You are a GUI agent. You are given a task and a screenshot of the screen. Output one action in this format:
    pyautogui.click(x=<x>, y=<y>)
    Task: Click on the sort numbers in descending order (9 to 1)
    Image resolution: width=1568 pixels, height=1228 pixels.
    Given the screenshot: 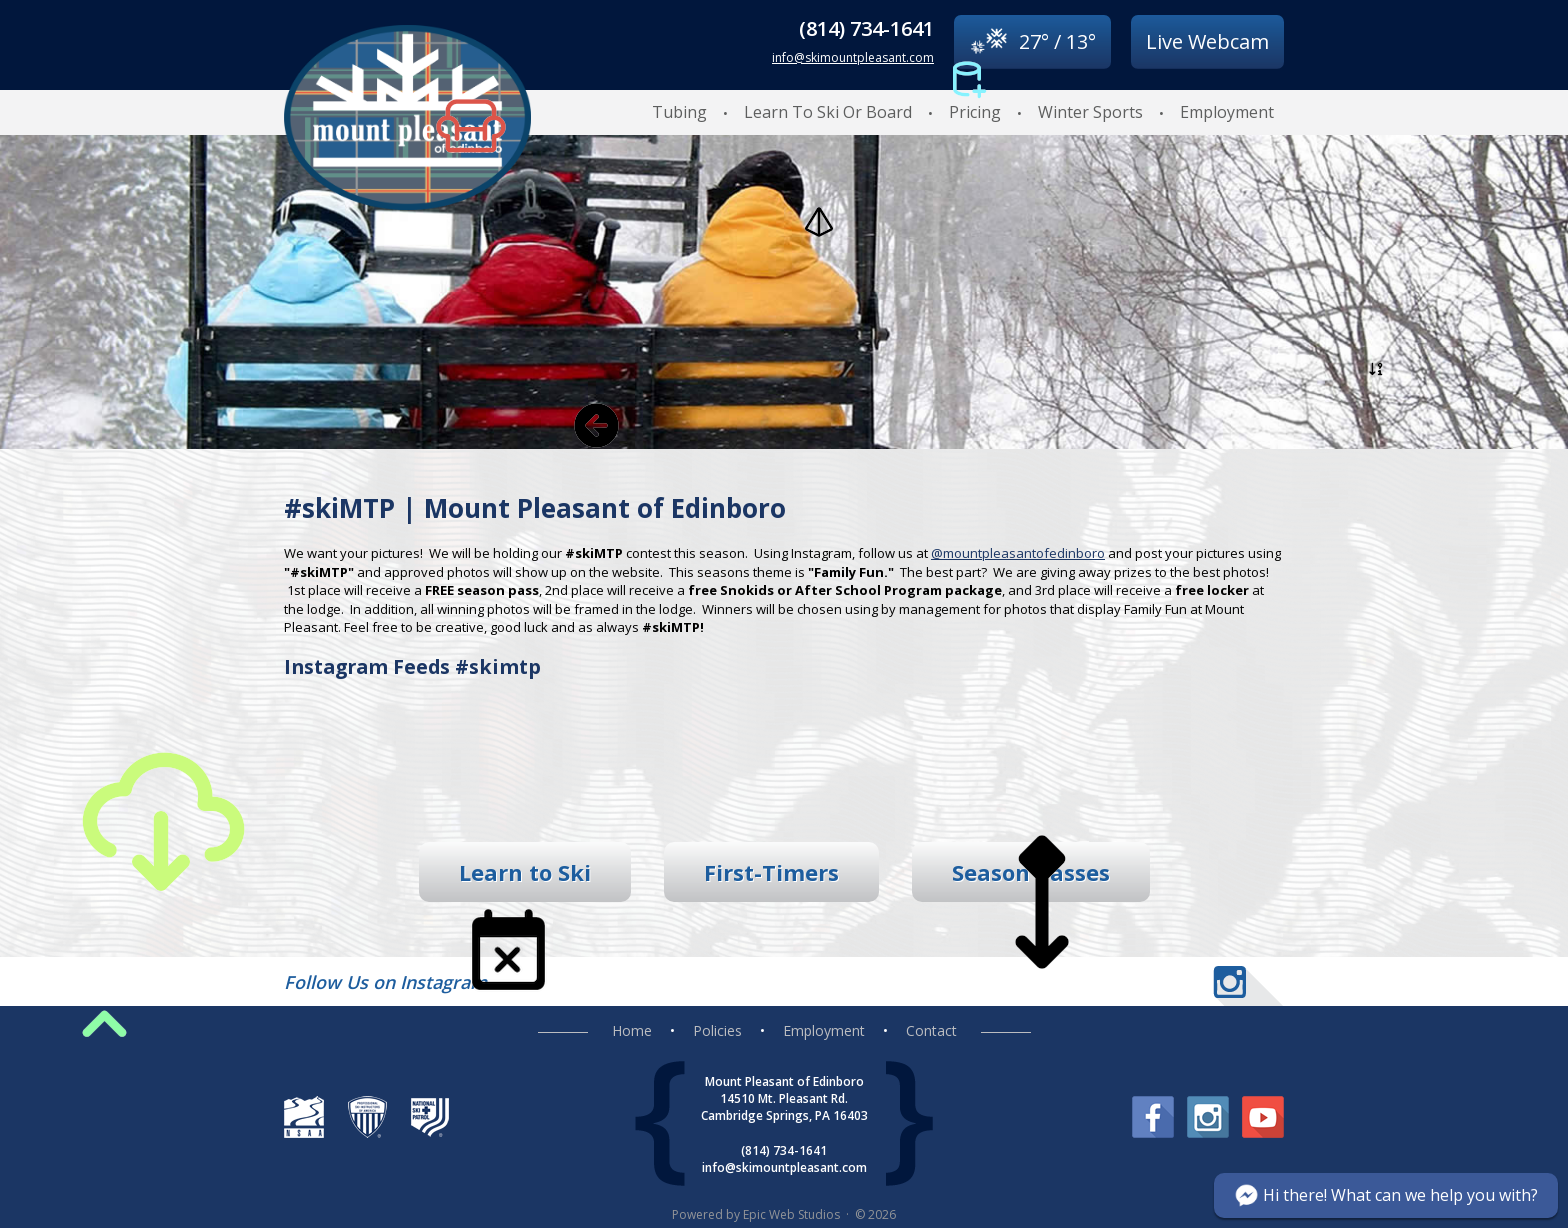 What is the action you would take?
    pyautogui.click(x=1376, y=369)
    